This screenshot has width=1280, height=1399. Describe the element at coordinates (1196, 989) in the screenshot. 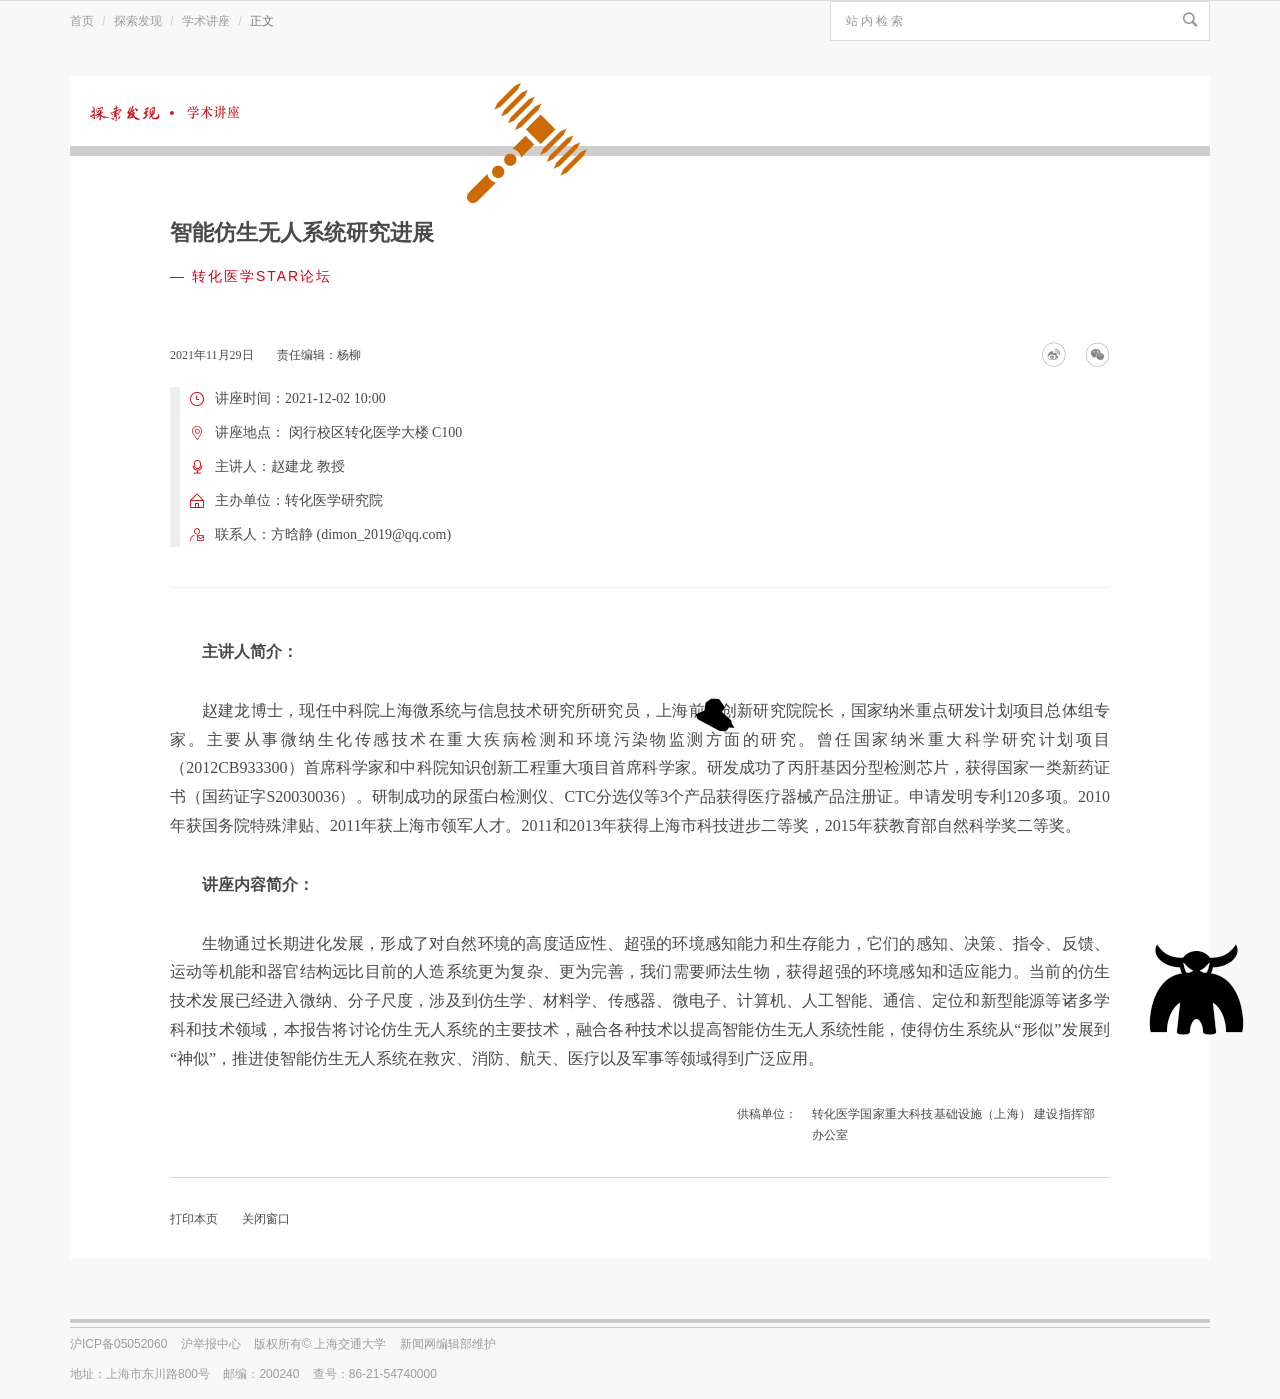

I see `select brute character class` at that location.